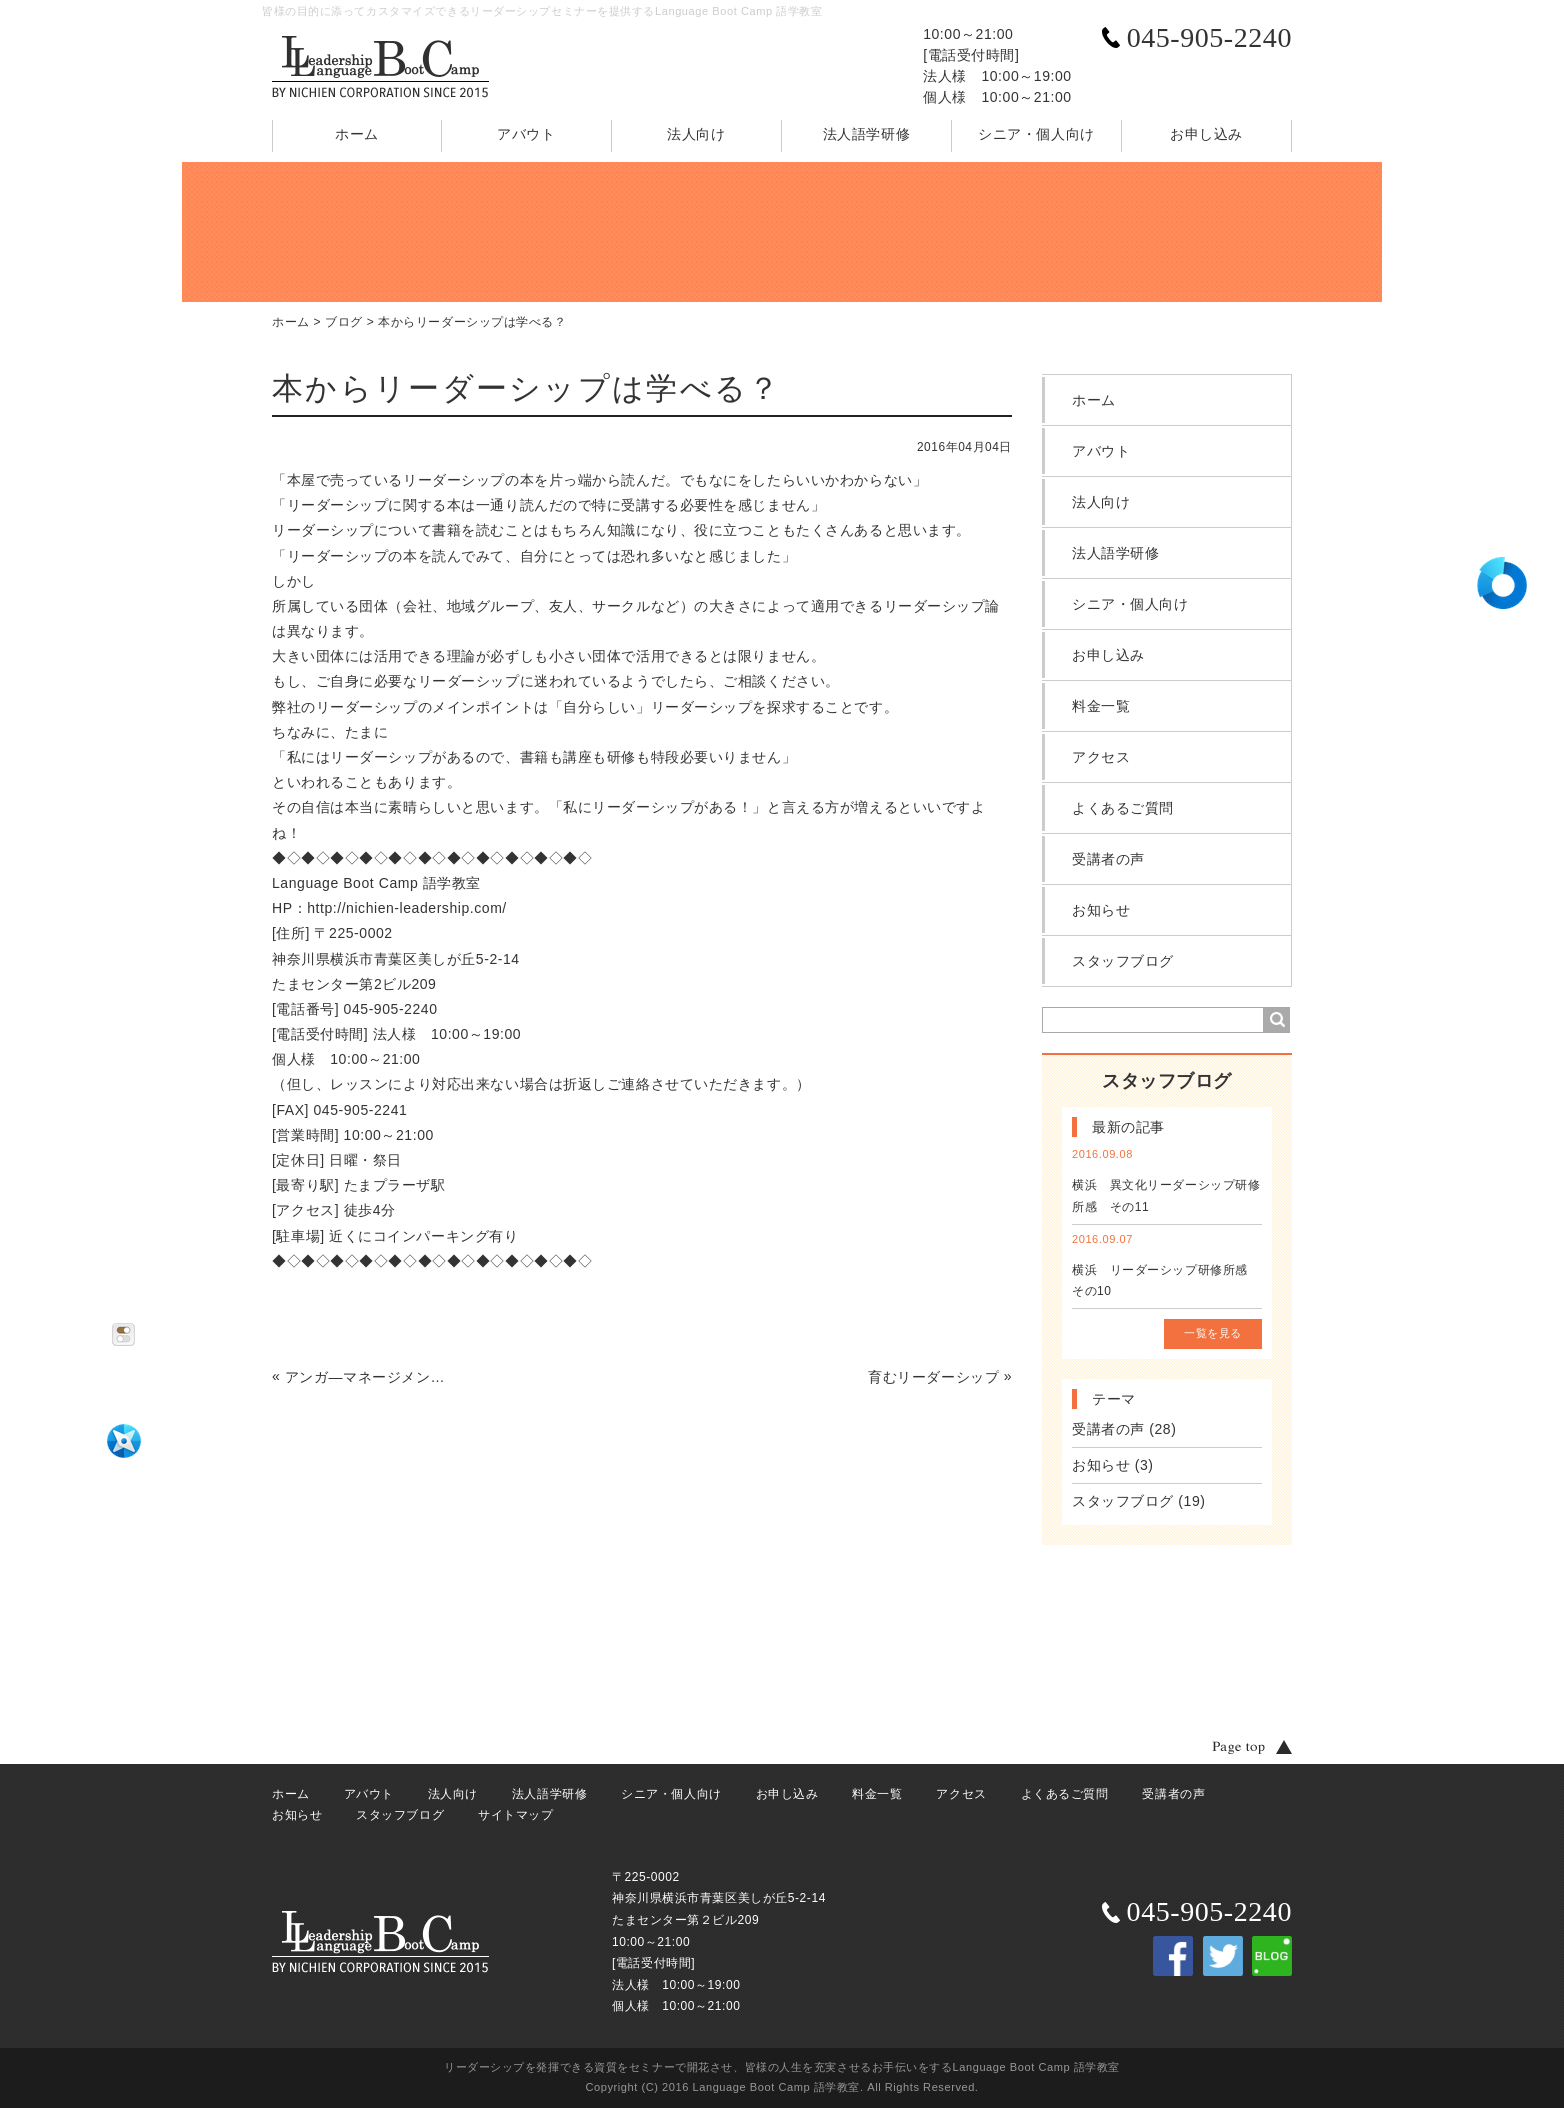 This screenshot has height=2108, width=1564. Describe the element at coordinates (123, 1334) in the screenshot. I see `open desktop preferences or settings` at that location.